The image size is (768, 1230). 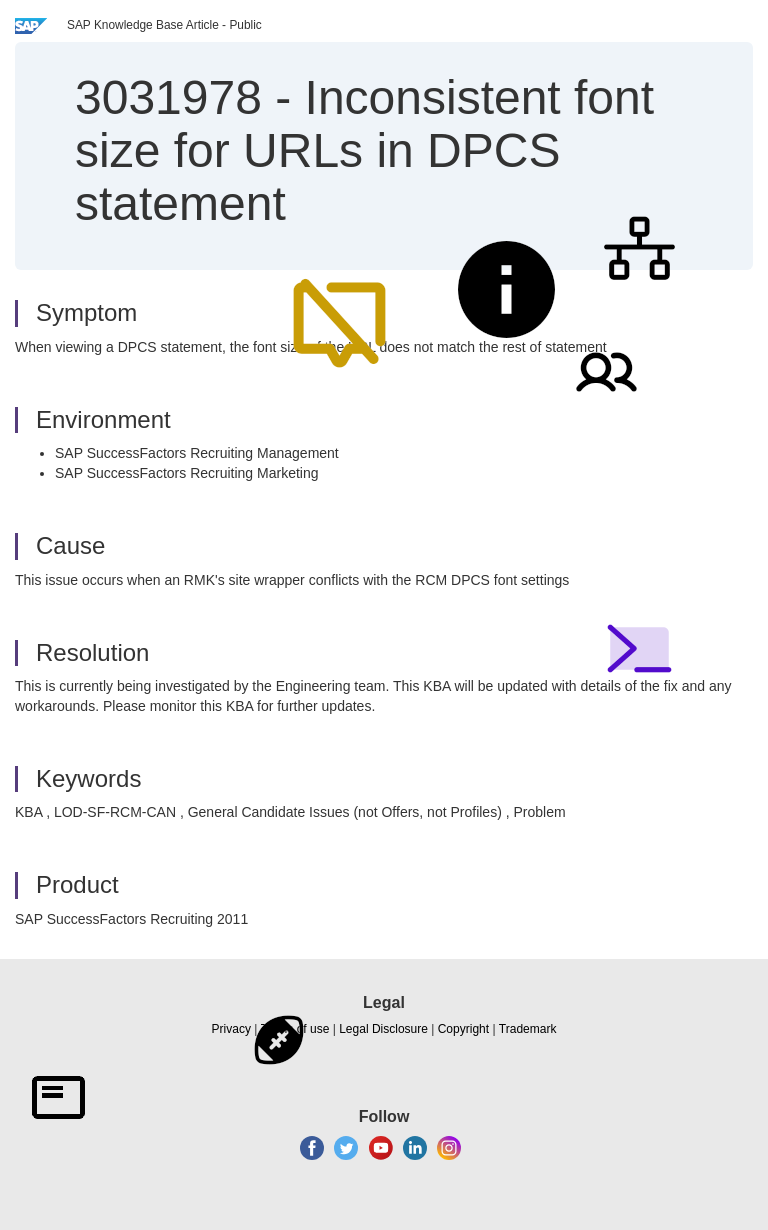 I want to click on open the command line terminal, so click(x=639, y=648).